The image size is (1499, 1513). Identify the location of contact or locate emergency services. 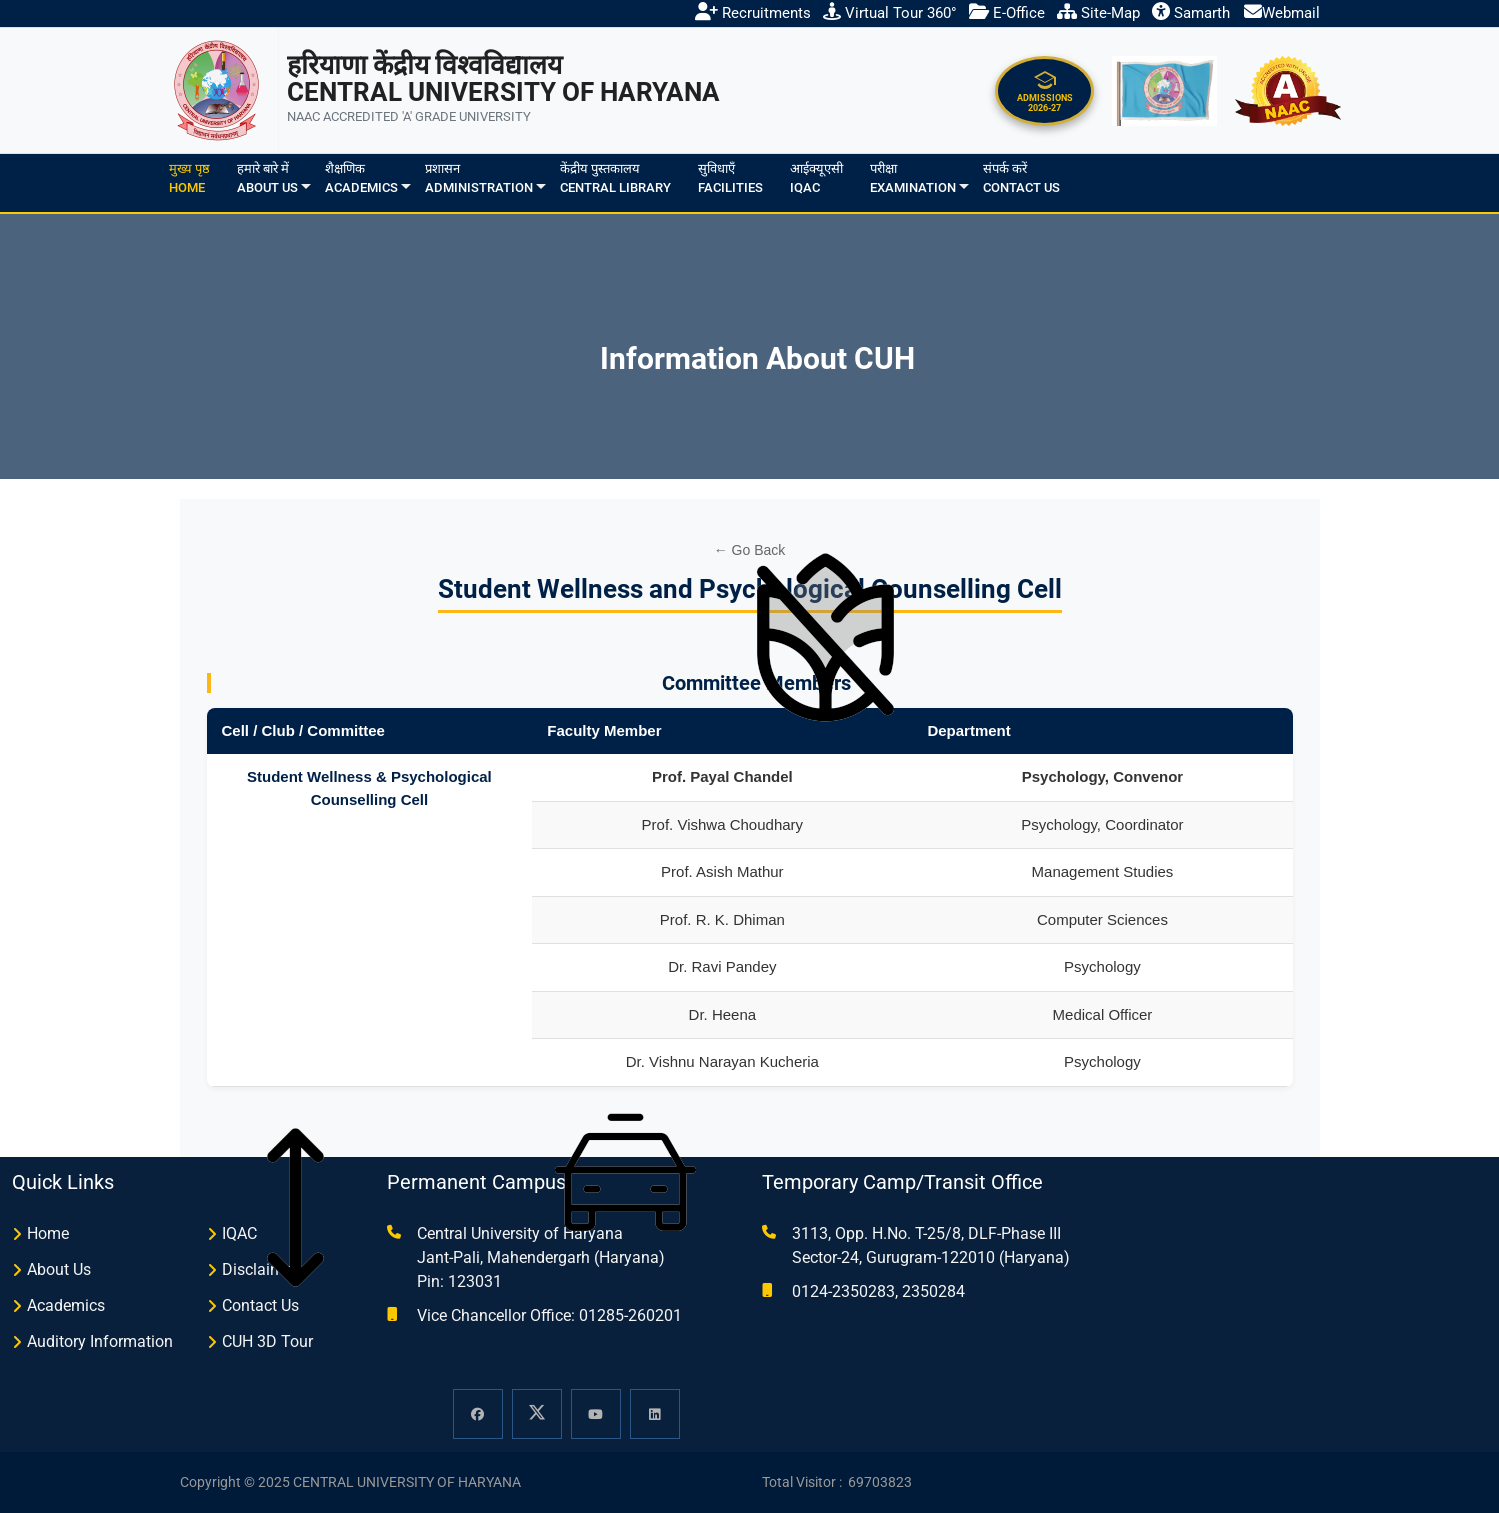
(625, 1179).